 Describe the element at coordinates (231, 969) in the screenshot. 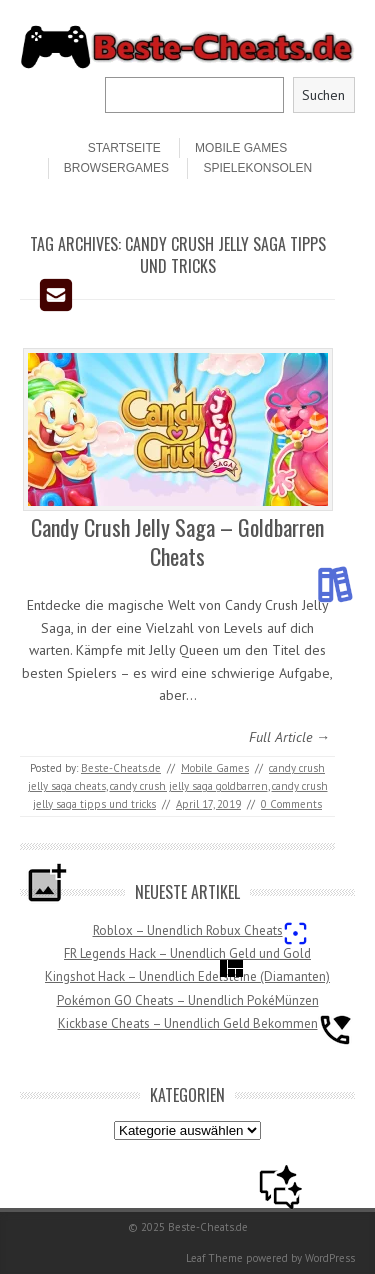

I see `switch to quilt or mosaic view layout` at that location.